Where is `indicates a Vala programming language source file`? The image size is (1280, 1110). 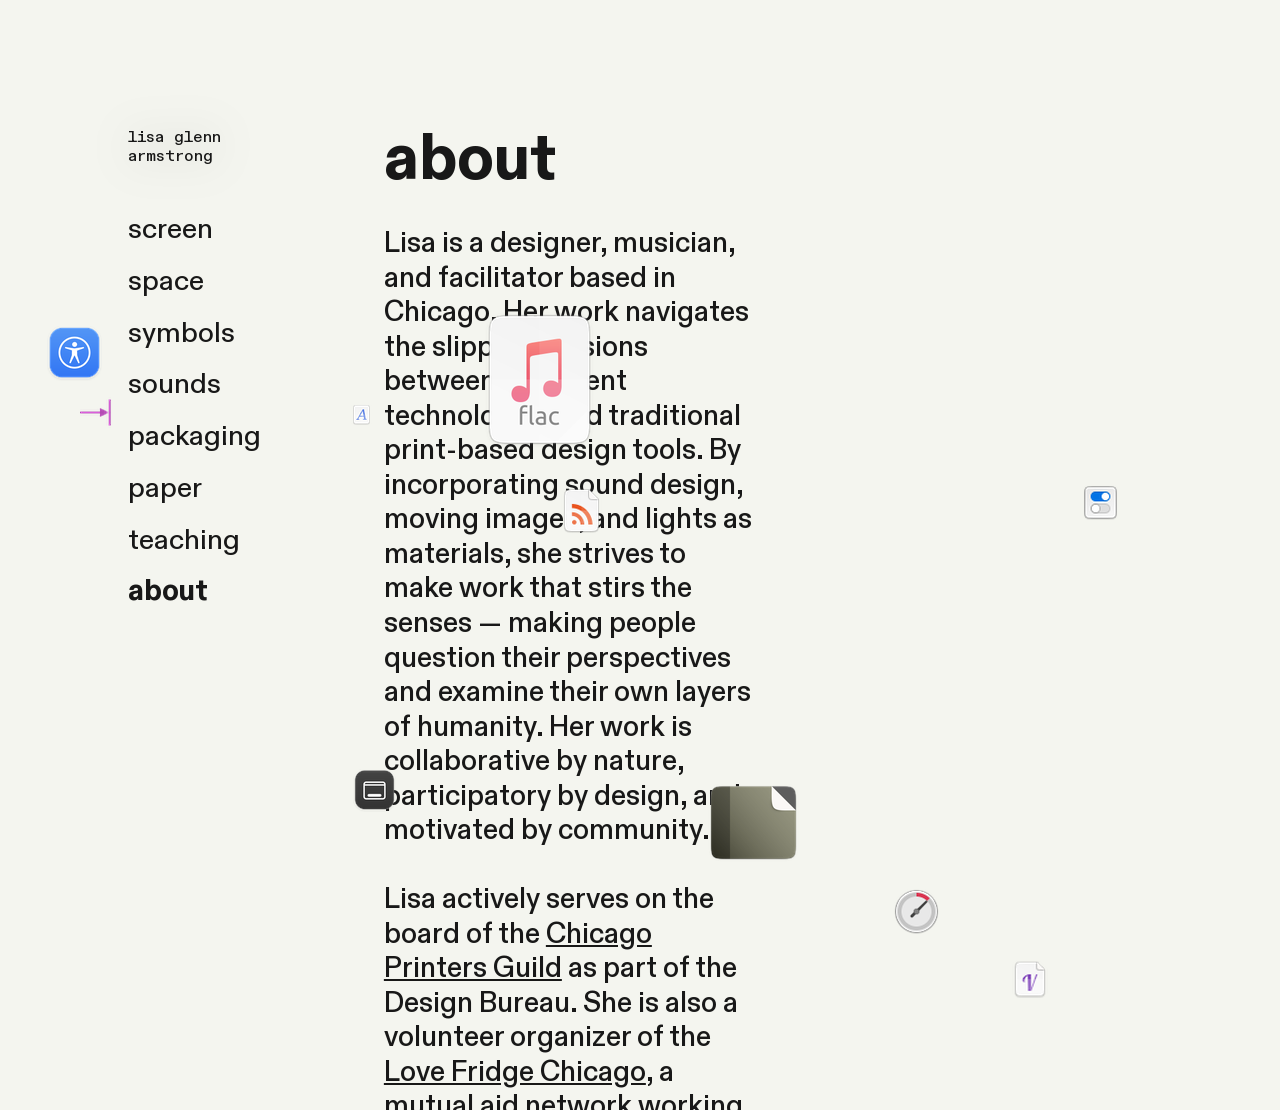
indicates a Vala programming language source file is located at coordinates (1030, 979).